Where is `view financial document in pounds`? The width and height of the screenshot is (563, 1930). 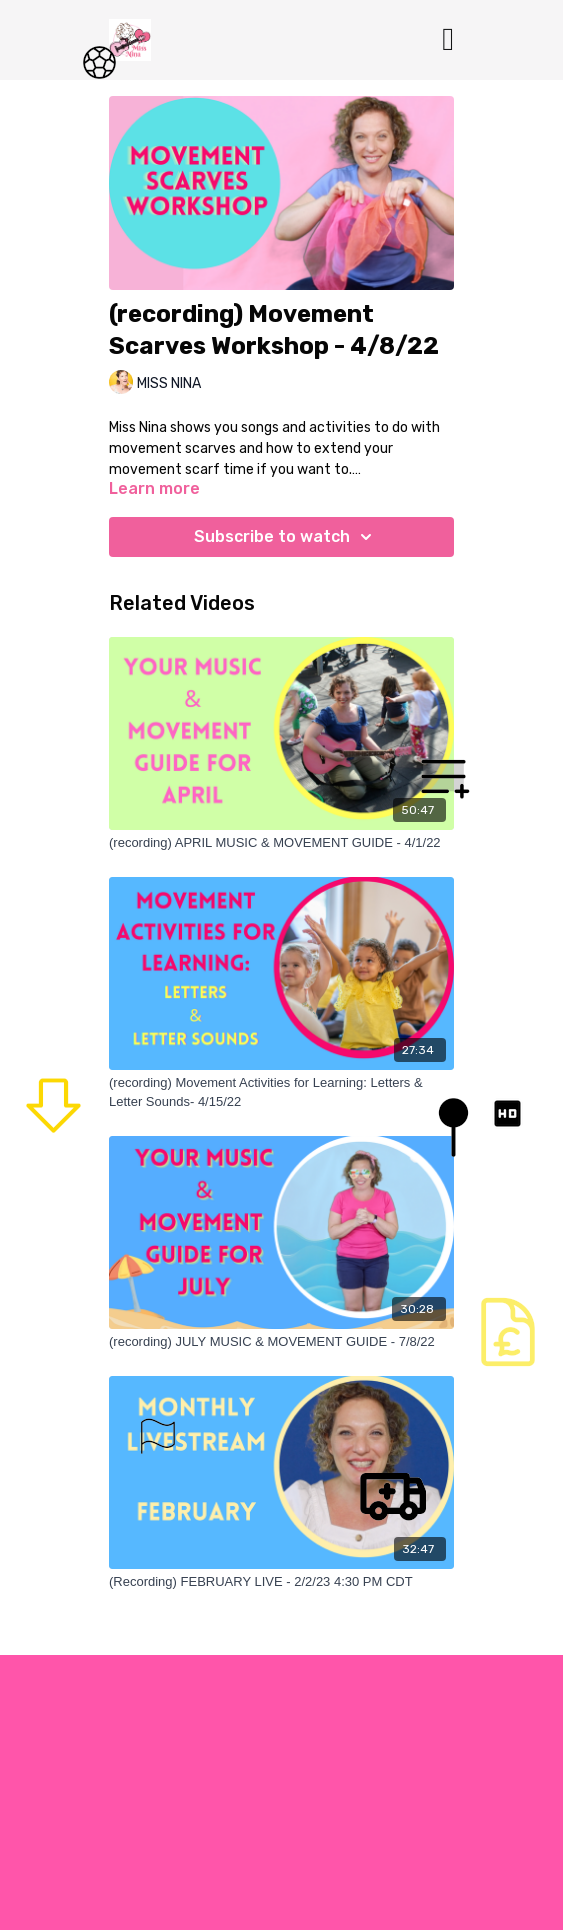 view financial document in pounds is located at coordinates (508, 1332).